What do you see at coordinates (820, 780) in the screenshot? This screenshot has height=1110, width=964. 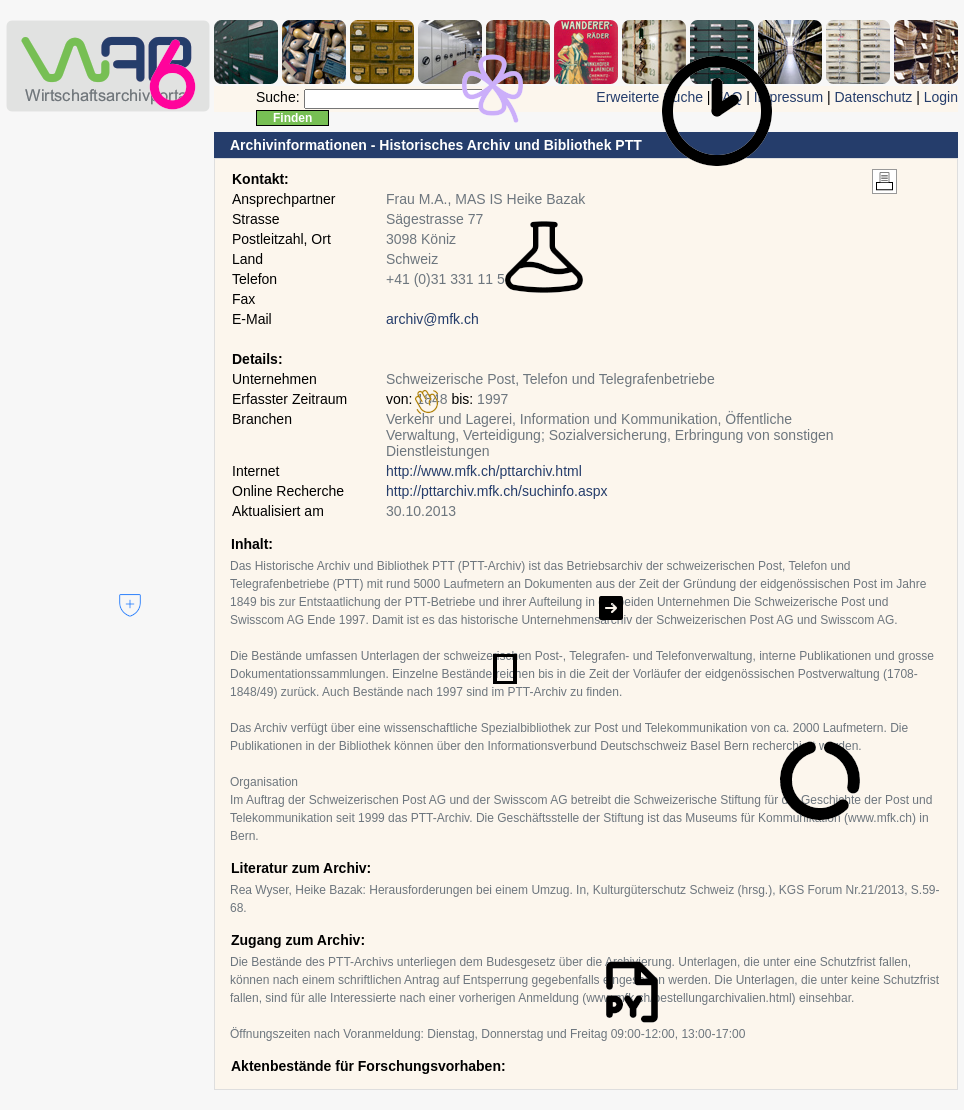 I see `view data usage statistics` at bounding box center [820, 780].